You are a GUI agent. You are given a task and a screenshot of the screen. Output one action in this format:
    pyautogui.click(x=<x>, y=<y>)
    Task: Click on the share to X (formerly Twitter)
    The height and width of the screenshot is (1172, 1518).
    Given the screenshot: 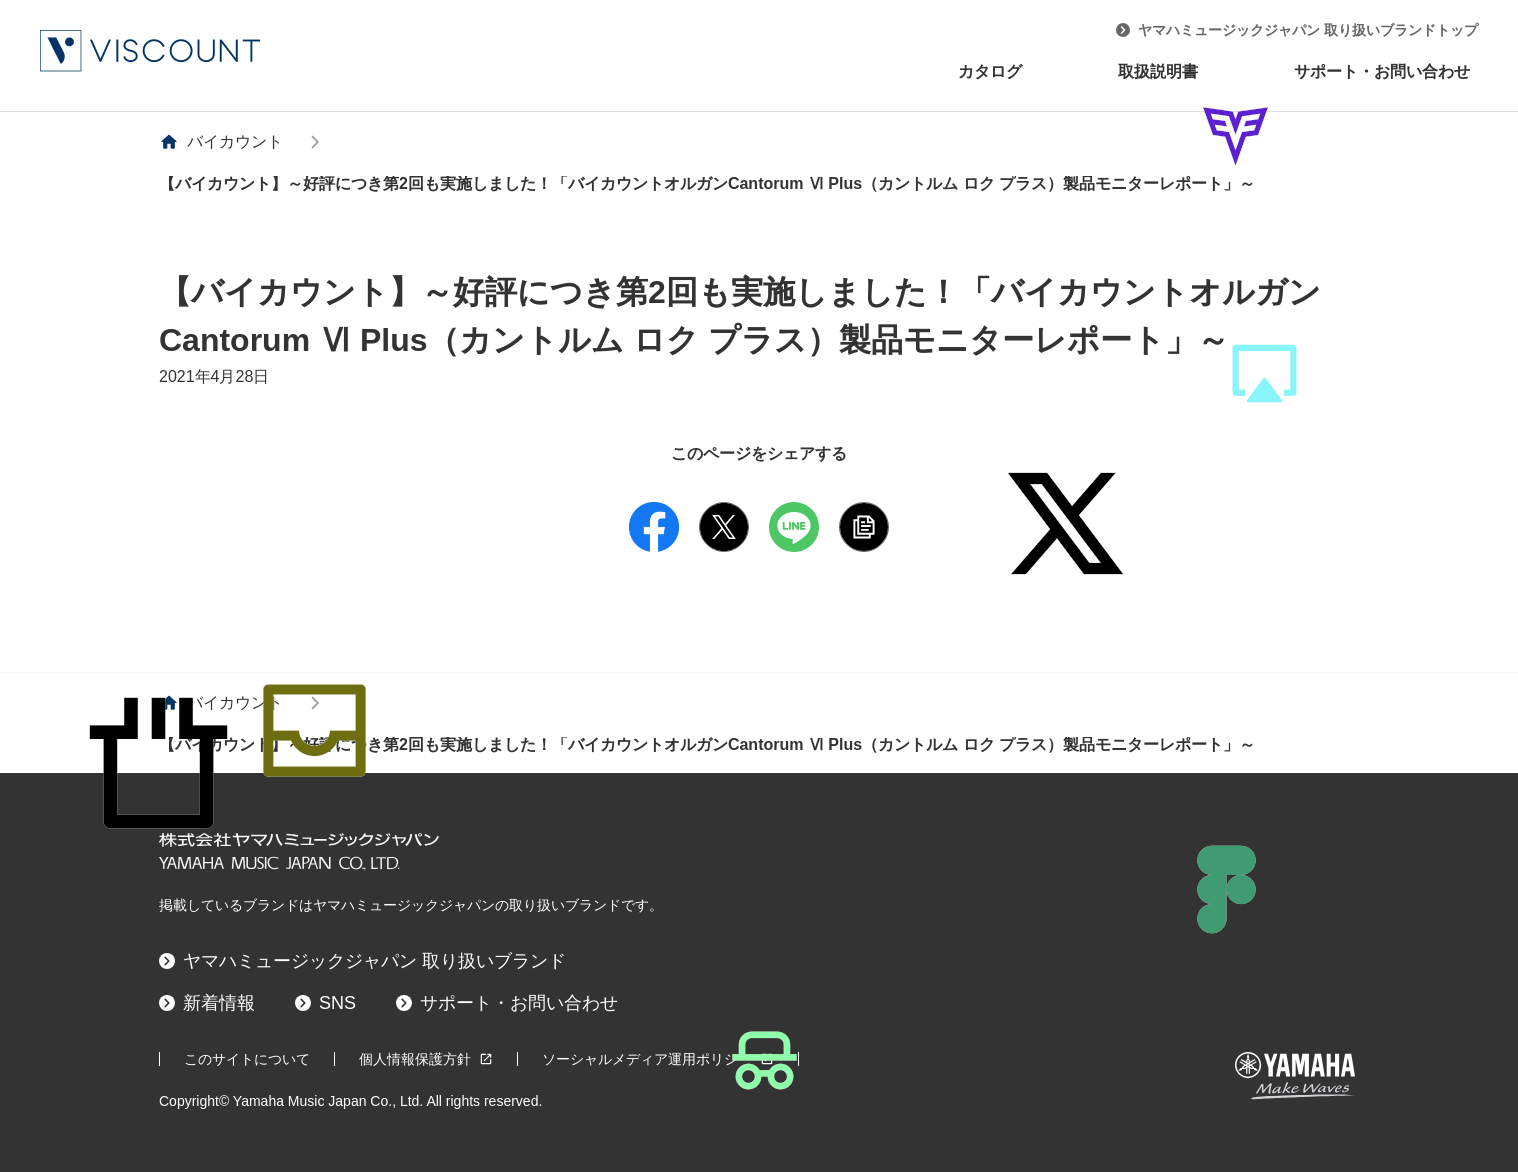 What is the action you would take?
    pyautogui.click(x=1065, y=523)
    